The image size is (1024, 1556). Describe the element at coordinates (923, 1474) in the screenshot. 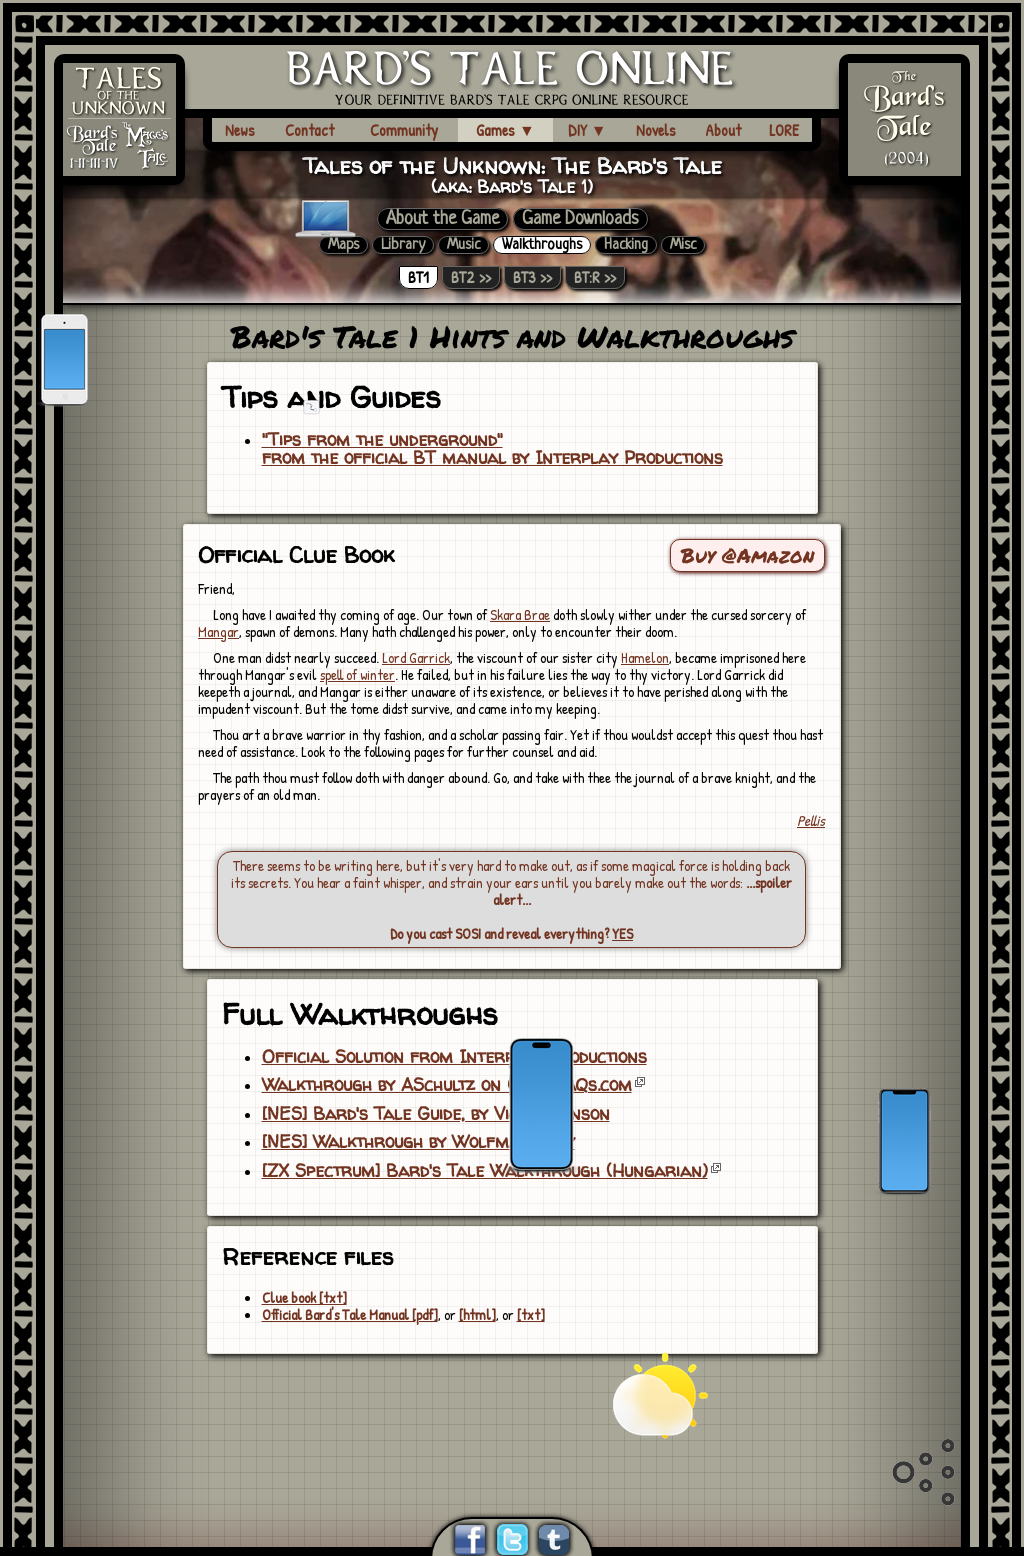

I see `track or monitor folder activity` at that location.